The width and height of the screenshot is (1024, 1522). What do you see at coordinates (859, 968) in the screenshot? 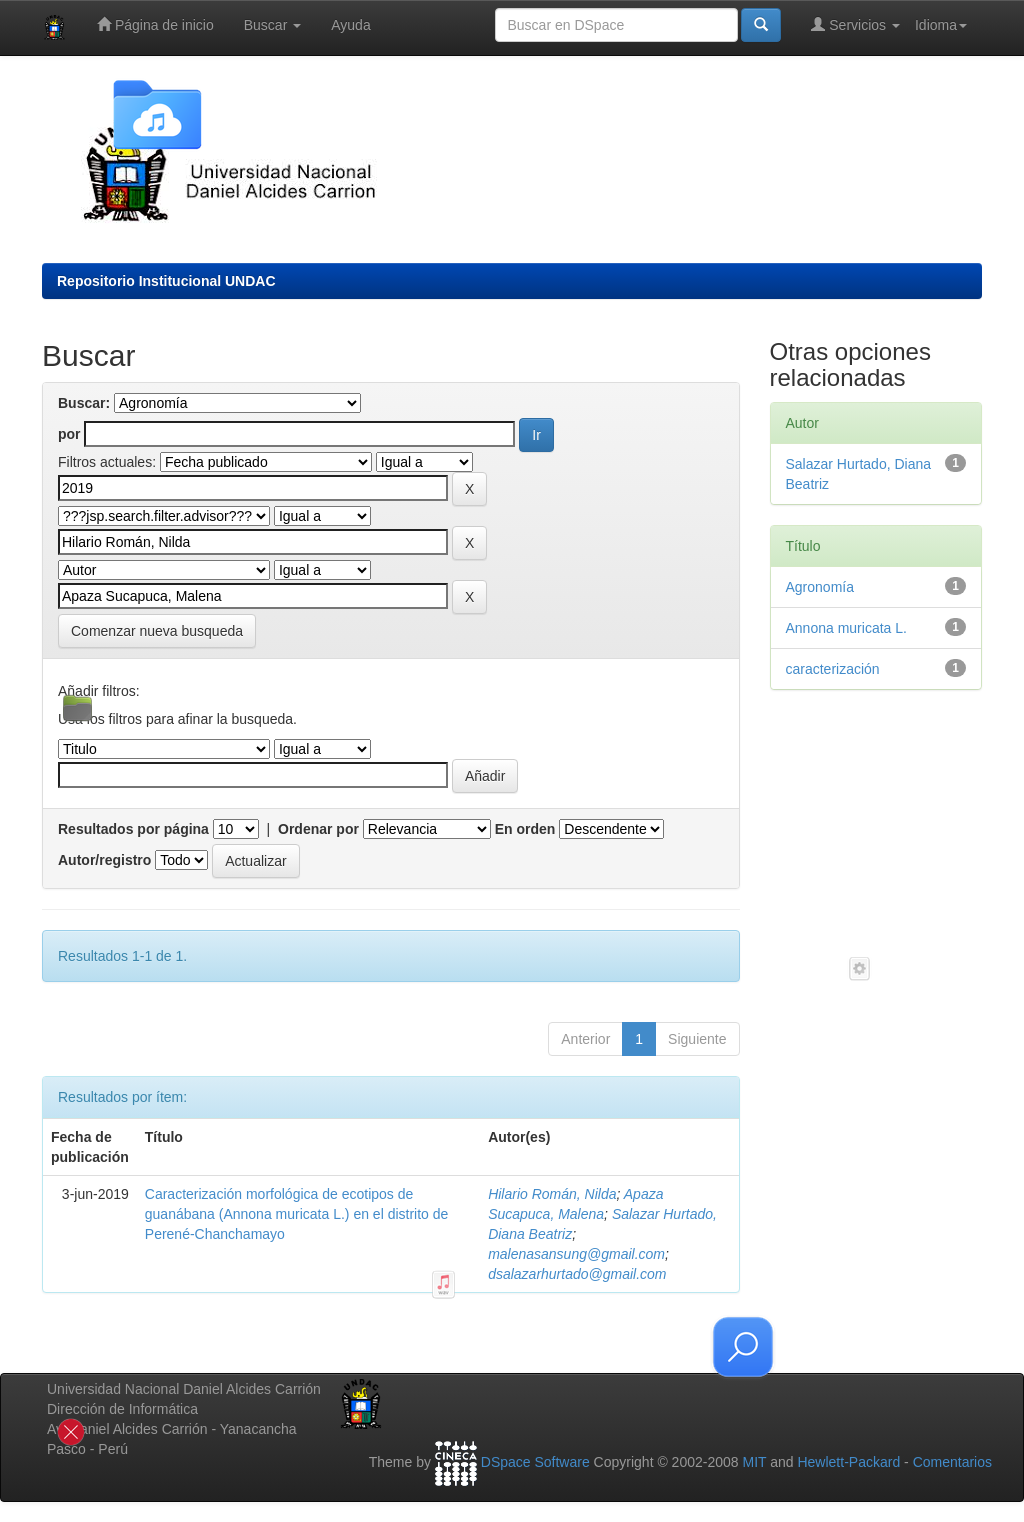
I see `a desktop application shortcut file` at bounding box center [859, 968].